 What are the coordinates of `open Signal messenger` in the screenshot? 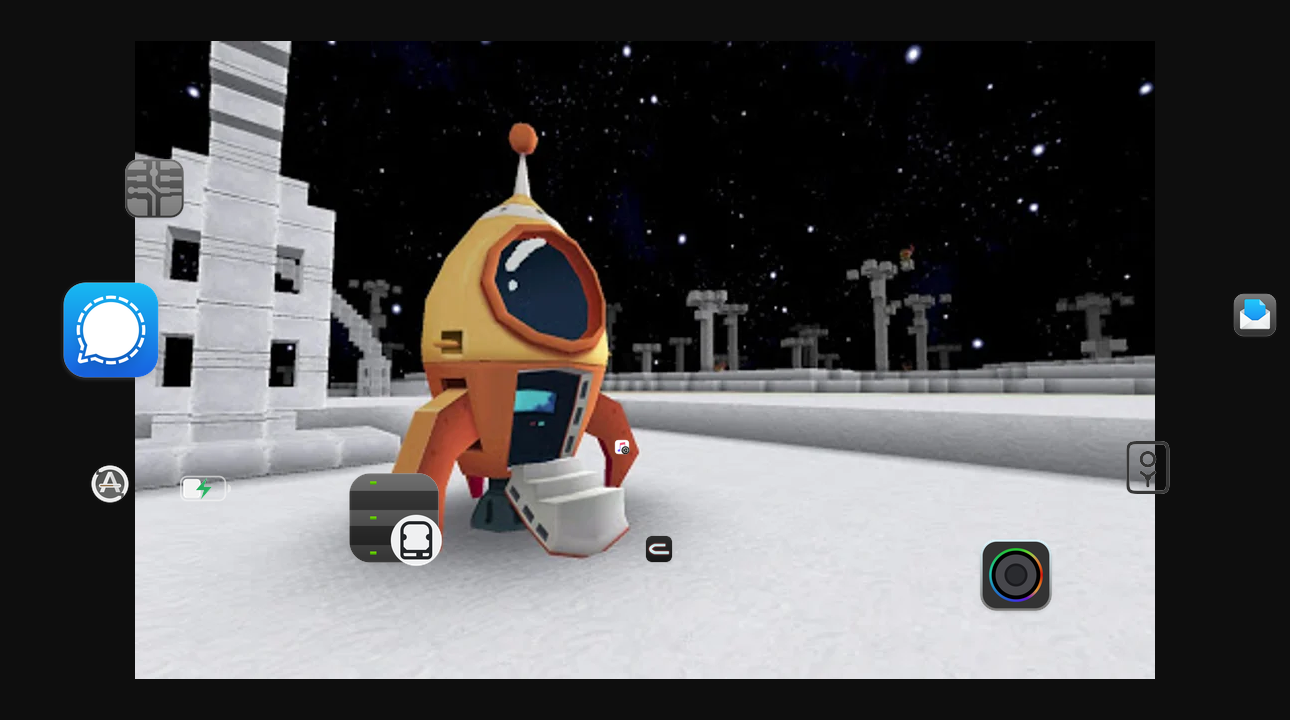 It's located at (111, 330).